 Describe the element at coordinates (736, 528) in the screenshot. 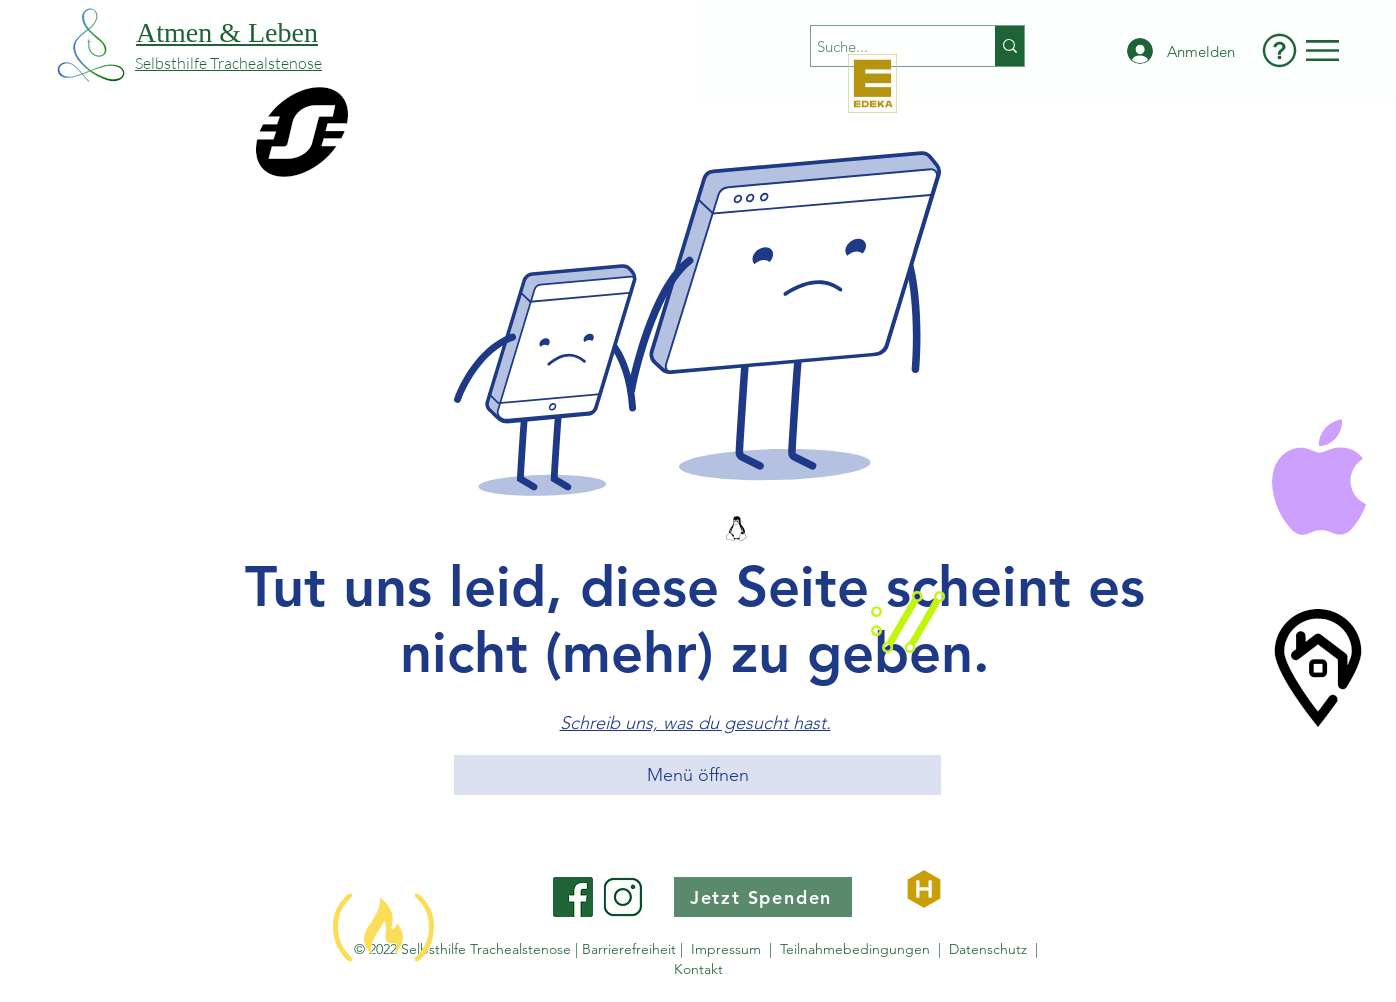

I see `indicates linux operating system compatibility` at that location.